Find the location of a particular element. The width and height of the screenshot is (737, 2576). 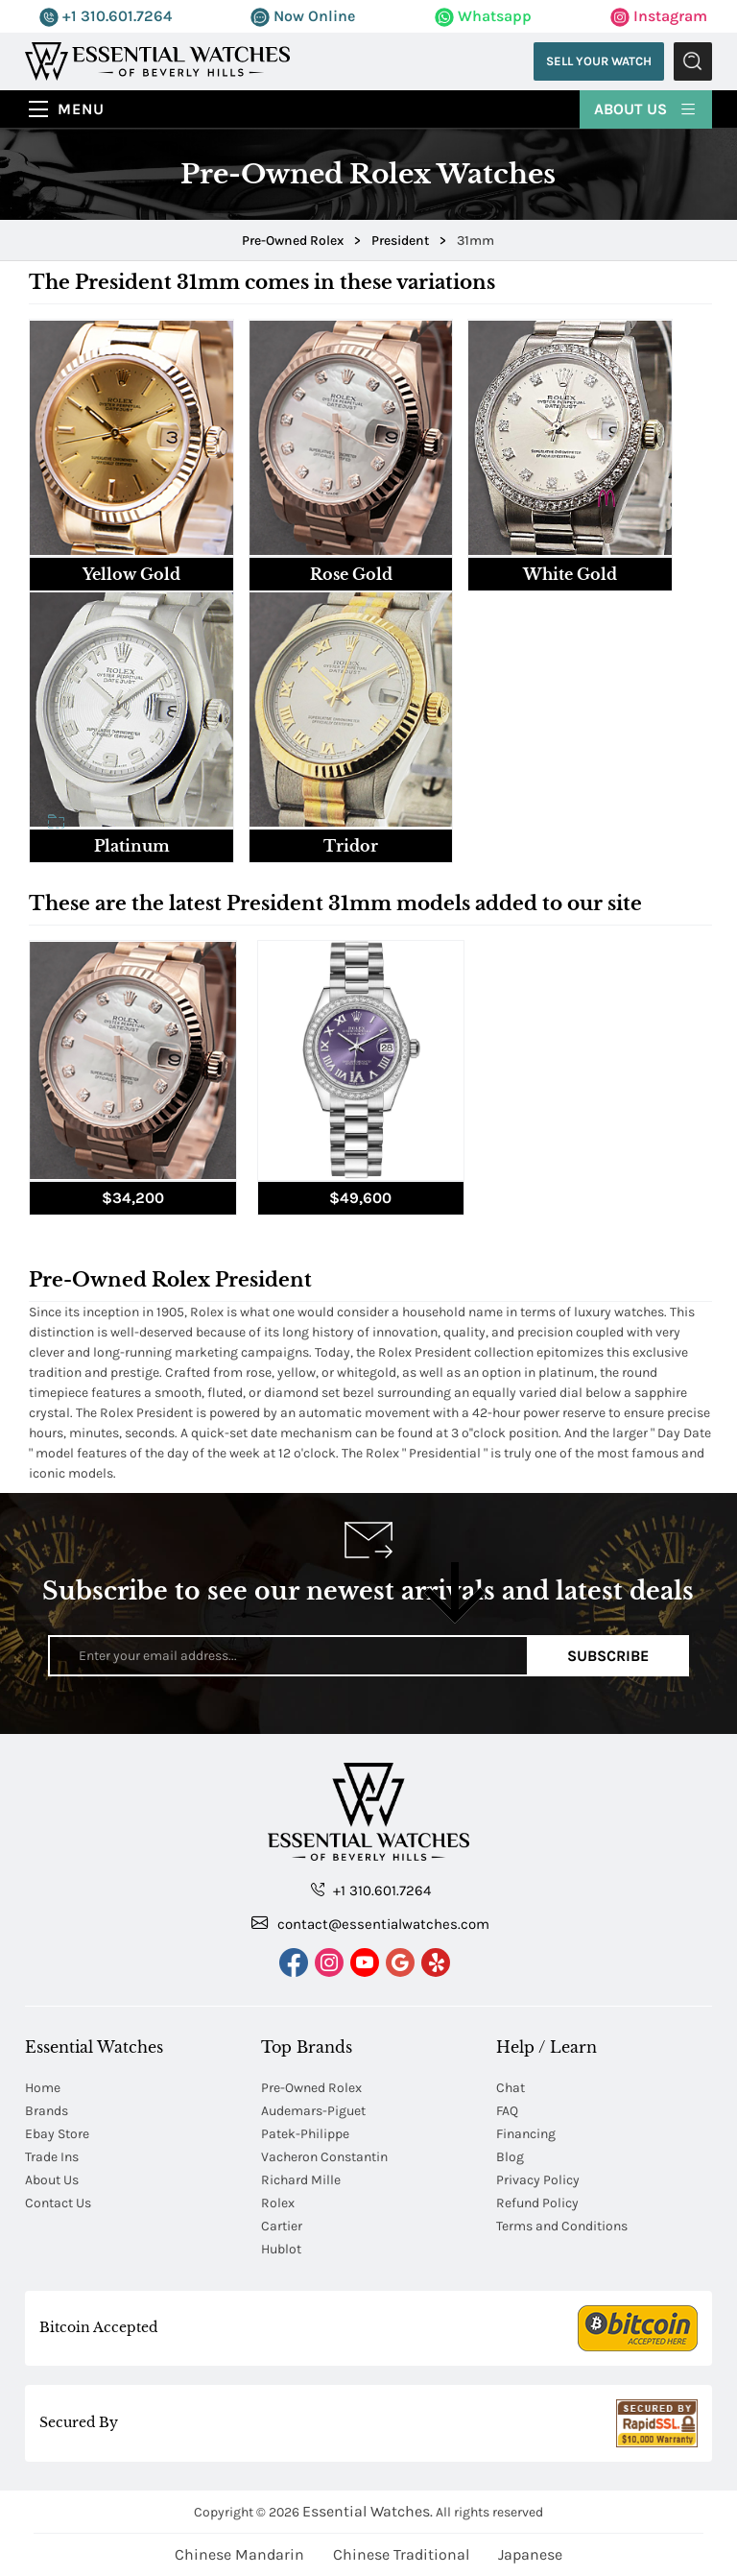

scroll down or view more content is located at coordinates (455, 1593).